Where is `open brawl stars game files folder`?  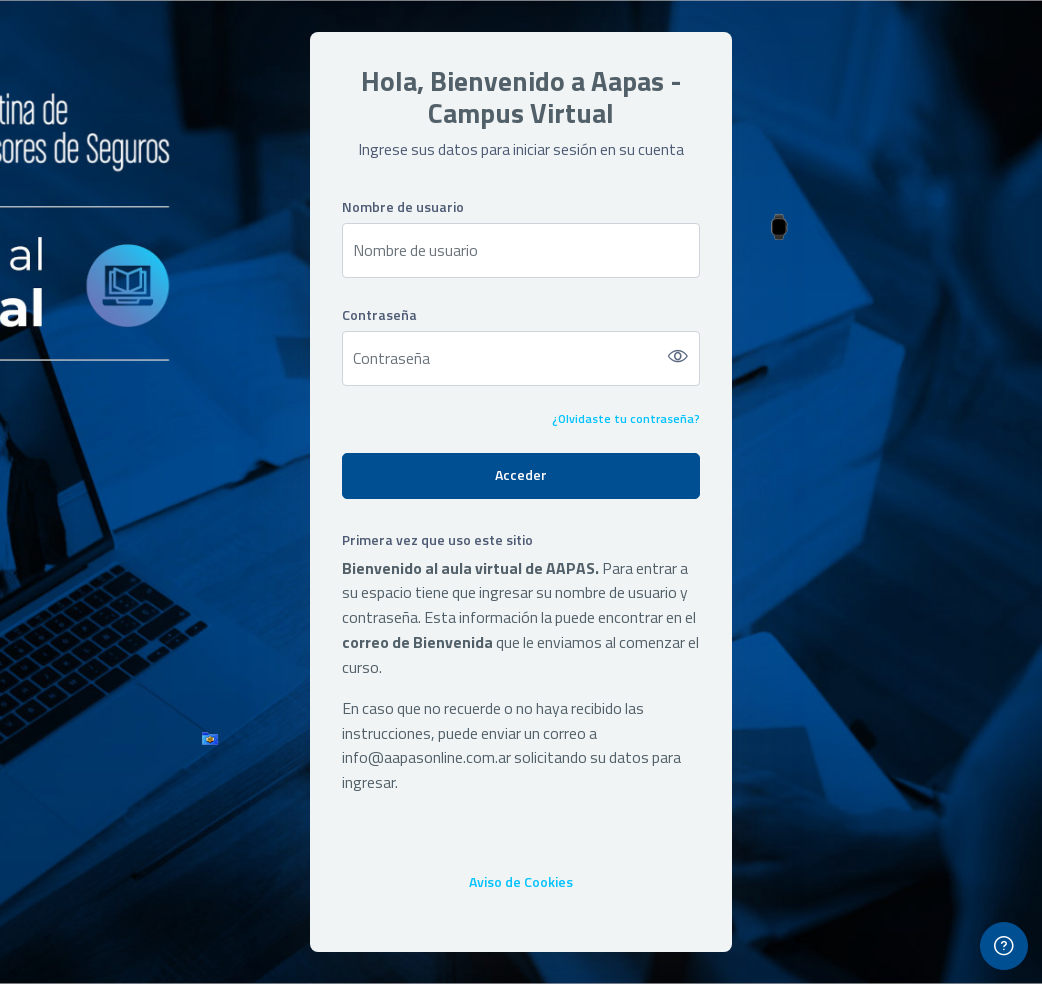
open brawl stars game files folder is located at coordinates (210, 739).